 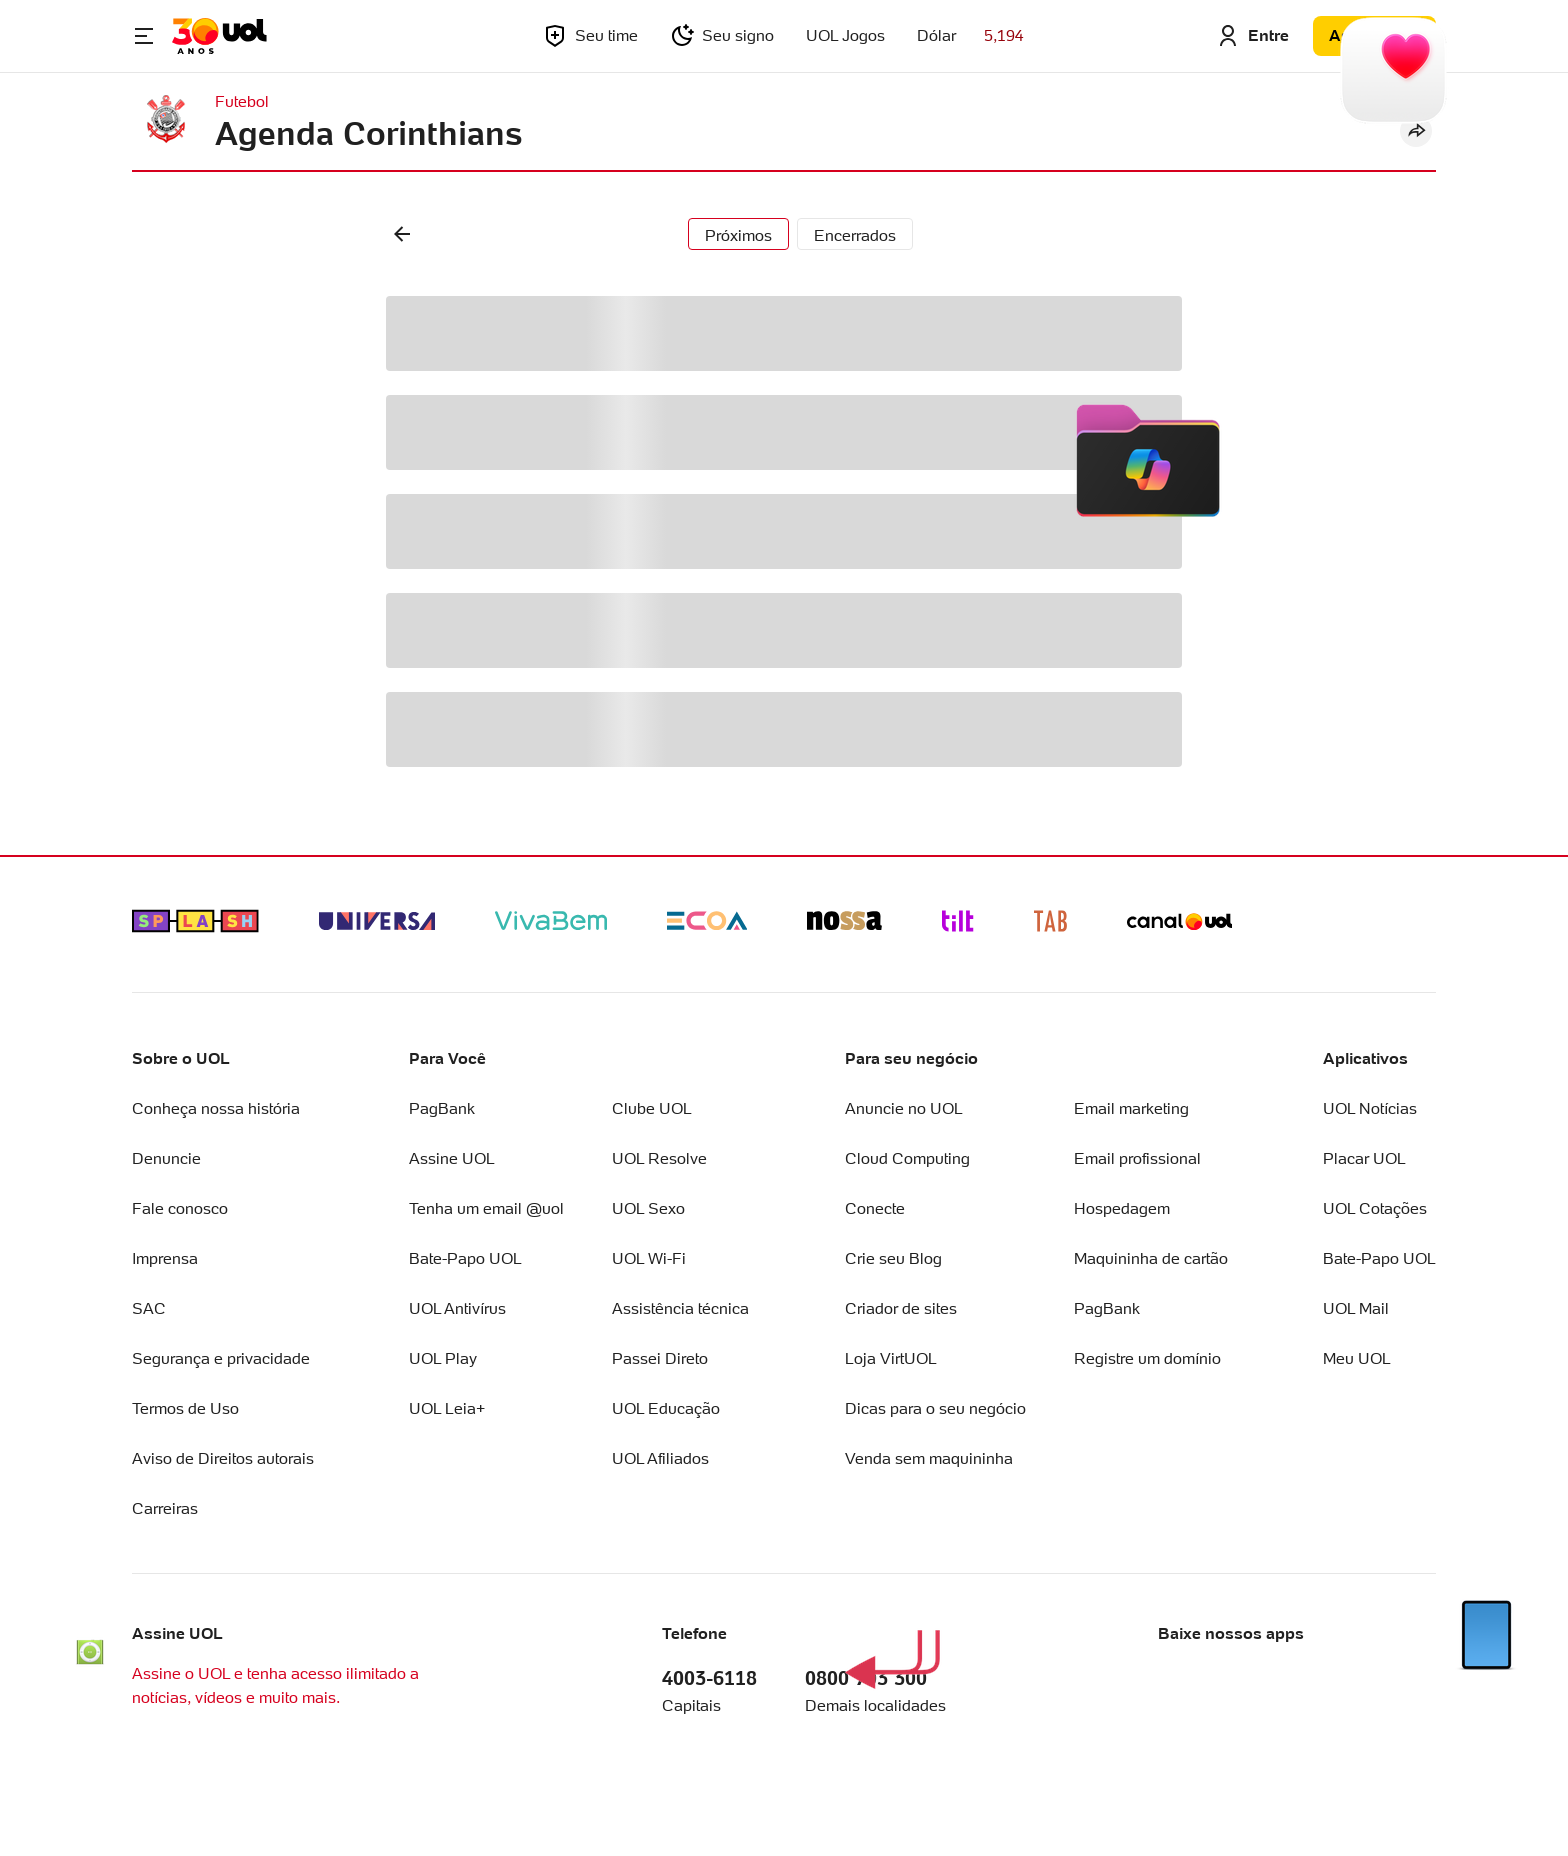 I want to click on open folder containing Microsoft Copilot 365 files, so click(x=1147, y=464).